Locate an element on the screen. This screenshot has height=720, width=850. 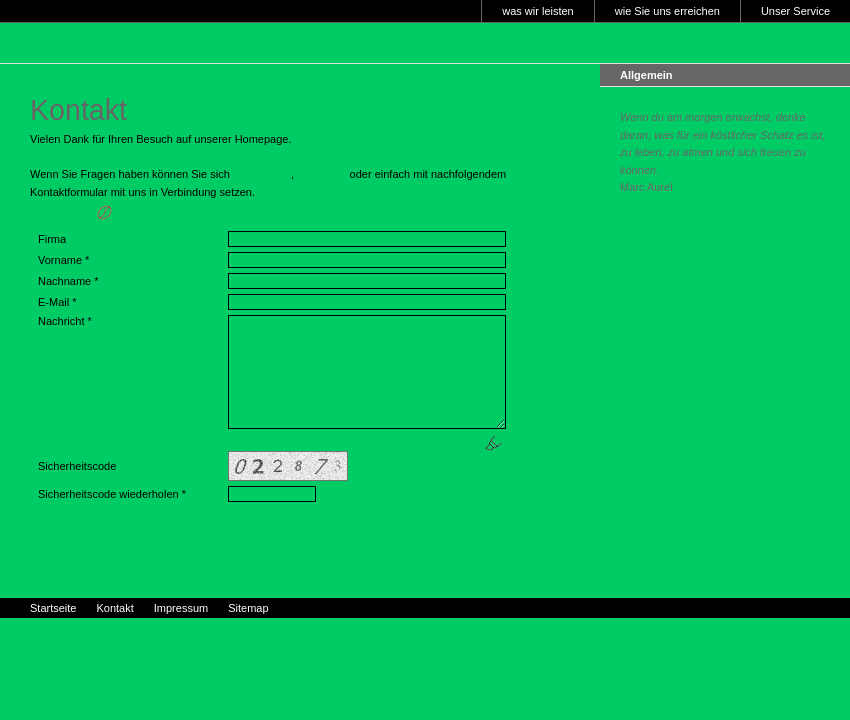
highlight or mark selected text is located at coordinates (493, 444).